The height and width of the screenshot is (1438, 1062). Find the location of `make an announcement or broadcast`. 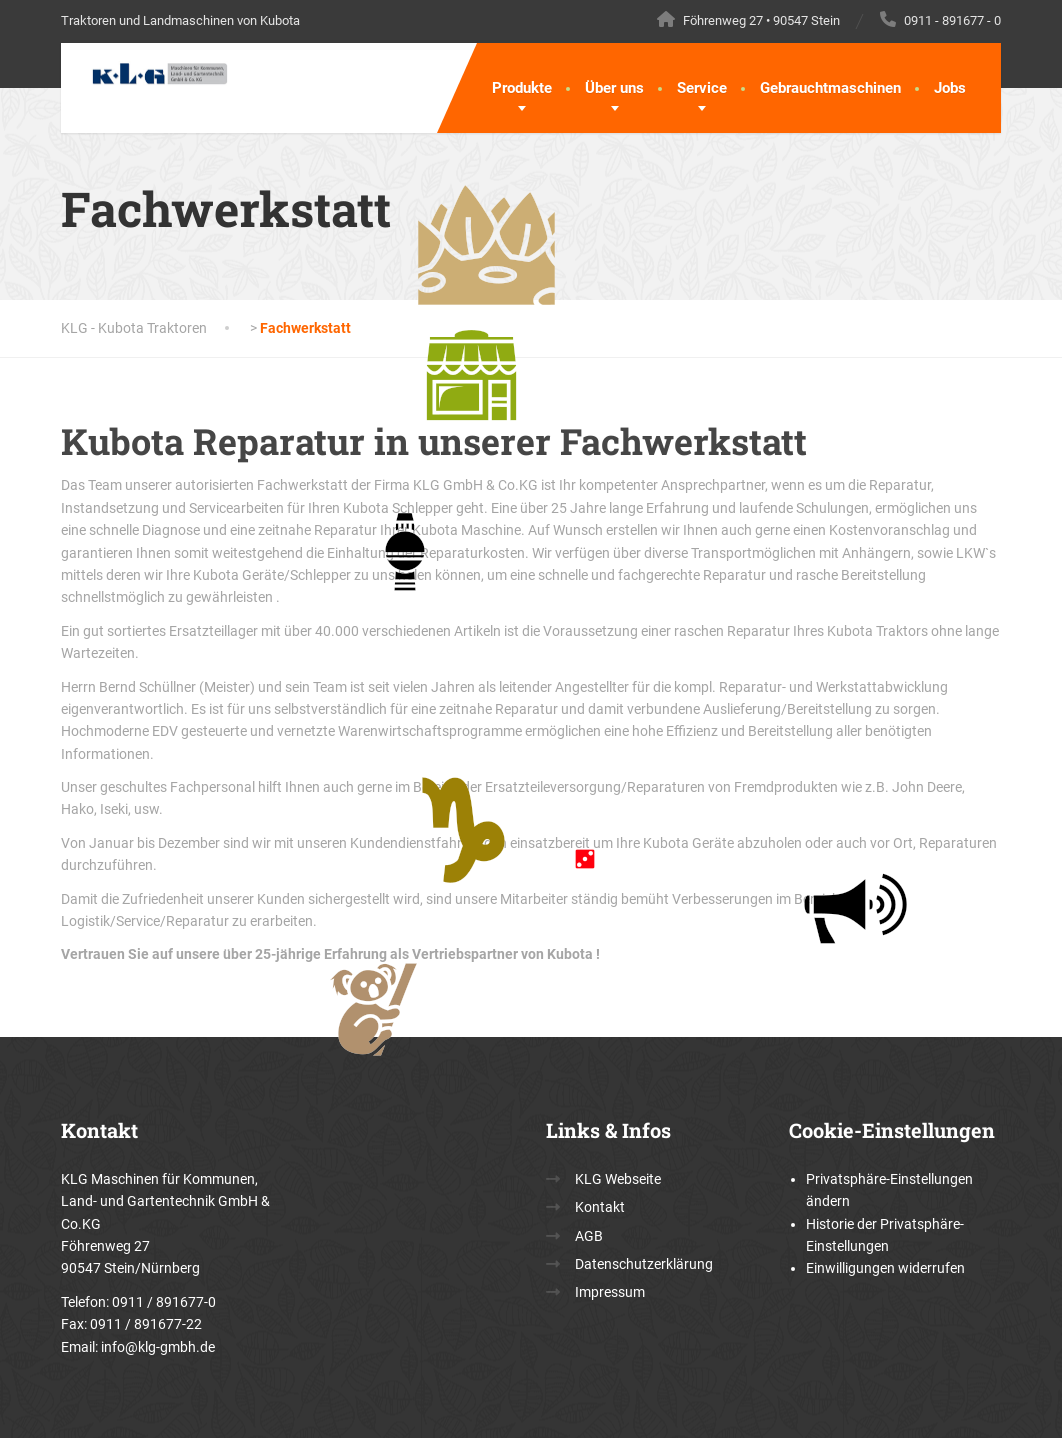

make an announcement or broadcast is located at coordinates (853, 904).